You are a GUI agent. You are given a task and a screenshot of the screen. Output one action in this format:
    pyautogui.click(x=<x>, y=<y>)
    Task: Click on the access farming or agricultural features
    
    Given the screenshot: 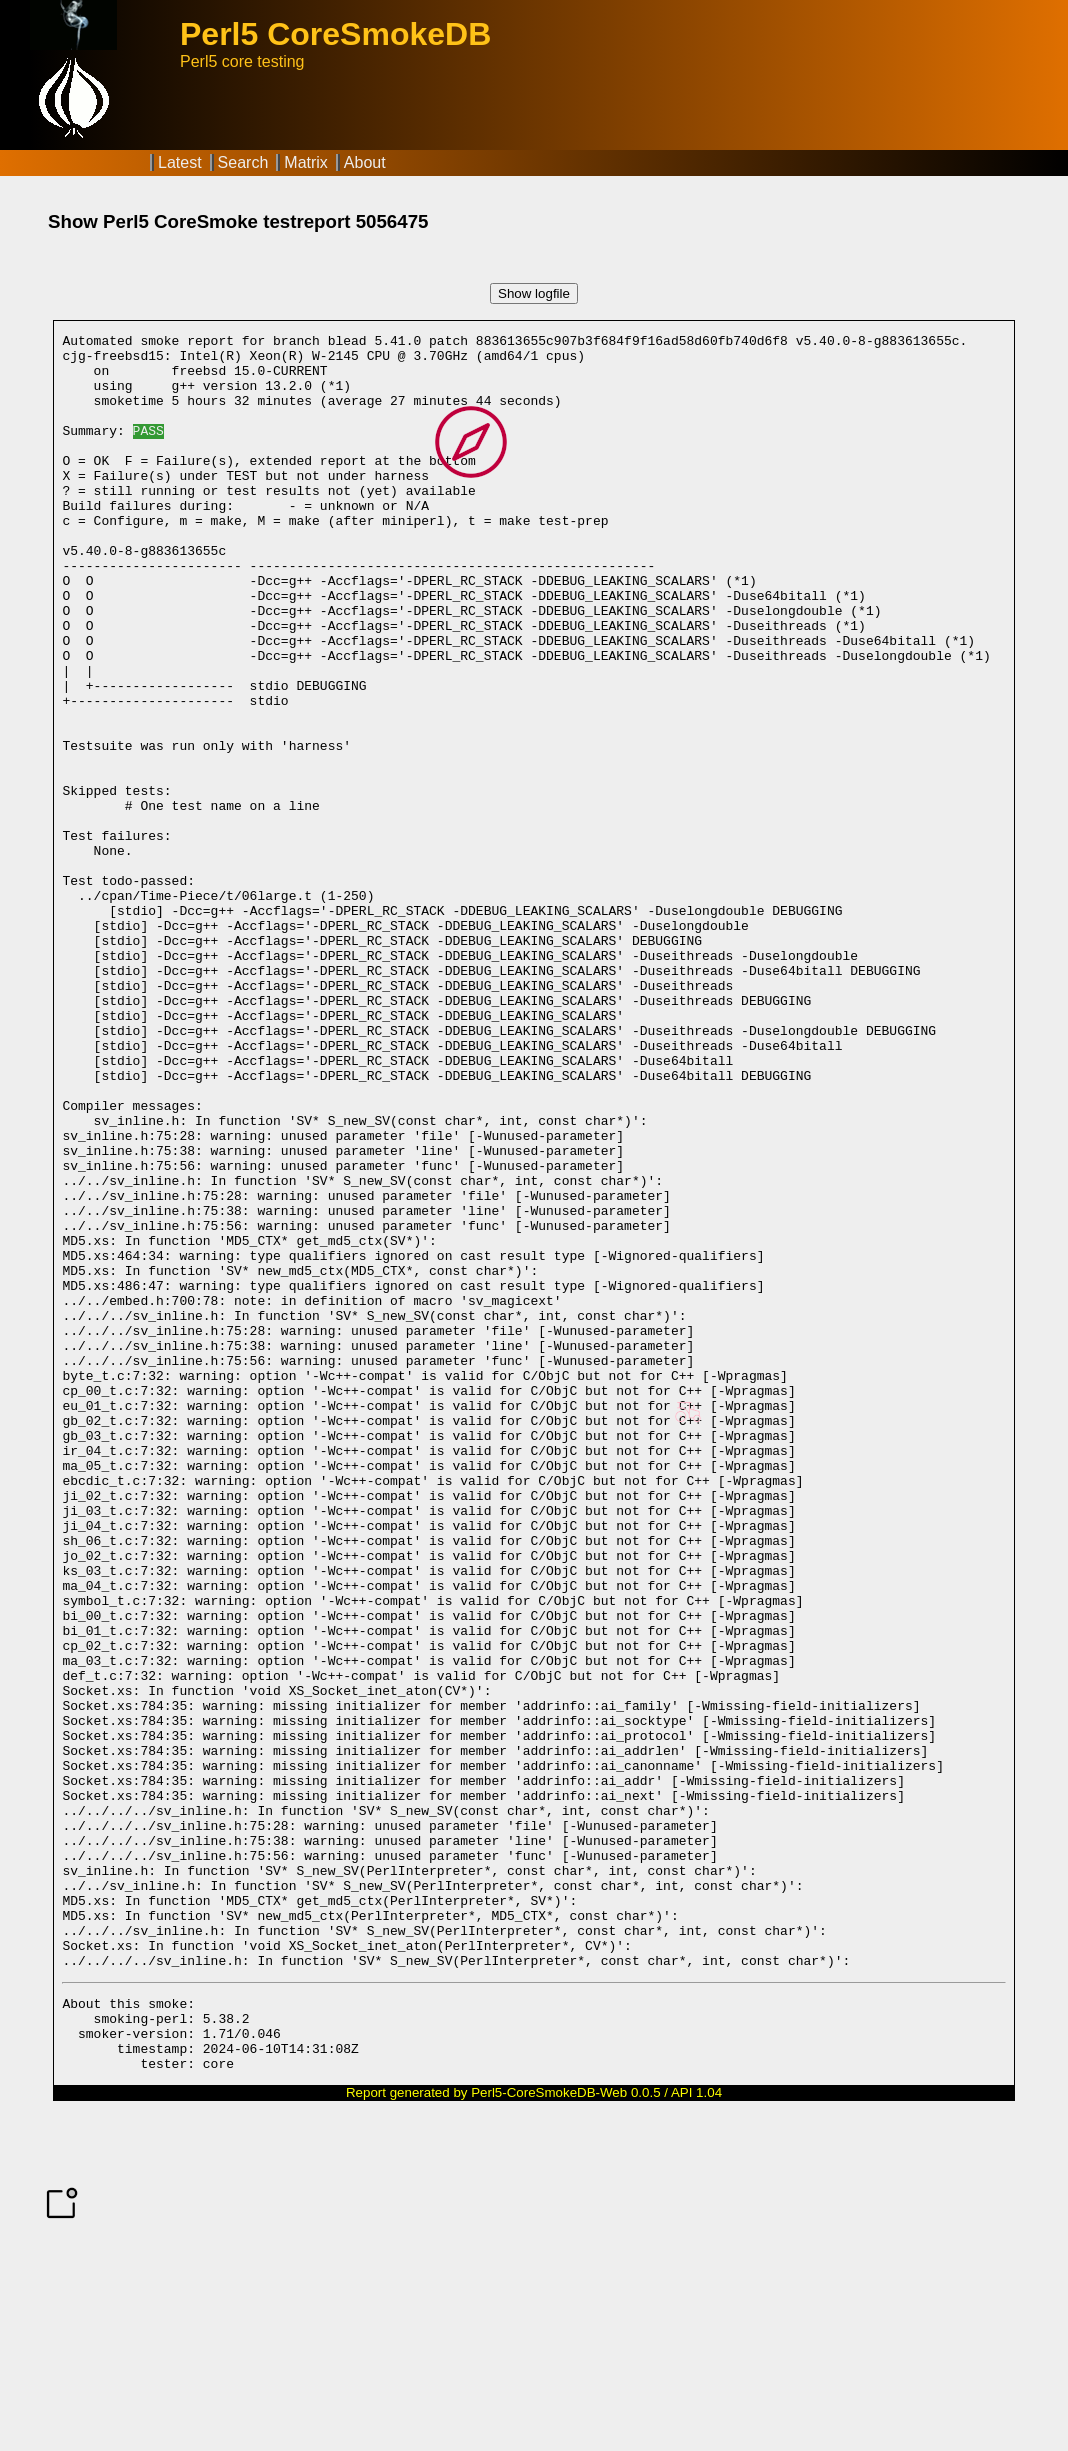 What is the action you would take?
    pyautogui.click(x=687, y=1411)
    